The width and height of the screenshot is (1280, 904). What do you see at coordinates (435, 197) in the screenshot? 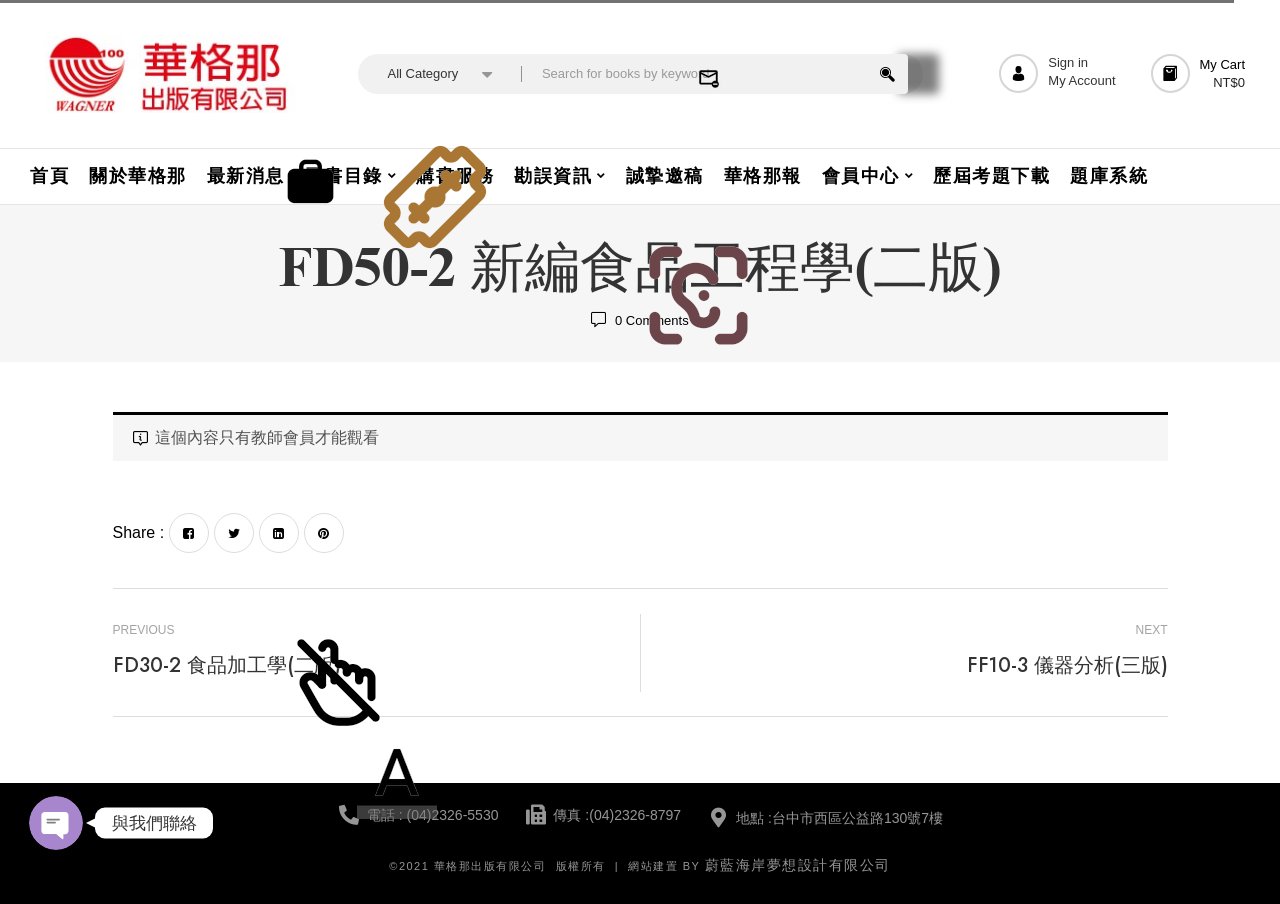
I see `cutting or trimming tool` at bounding box center [435, 197].